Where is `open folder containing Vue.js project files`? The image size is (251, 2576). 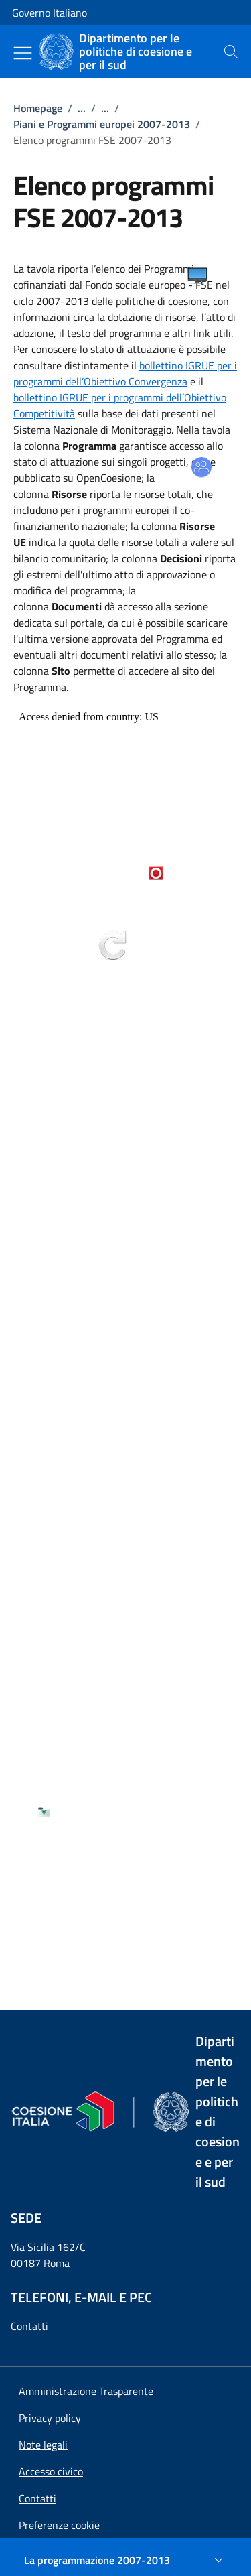
open folder containing Vue.js project files is located at coordinates (44, 1812).